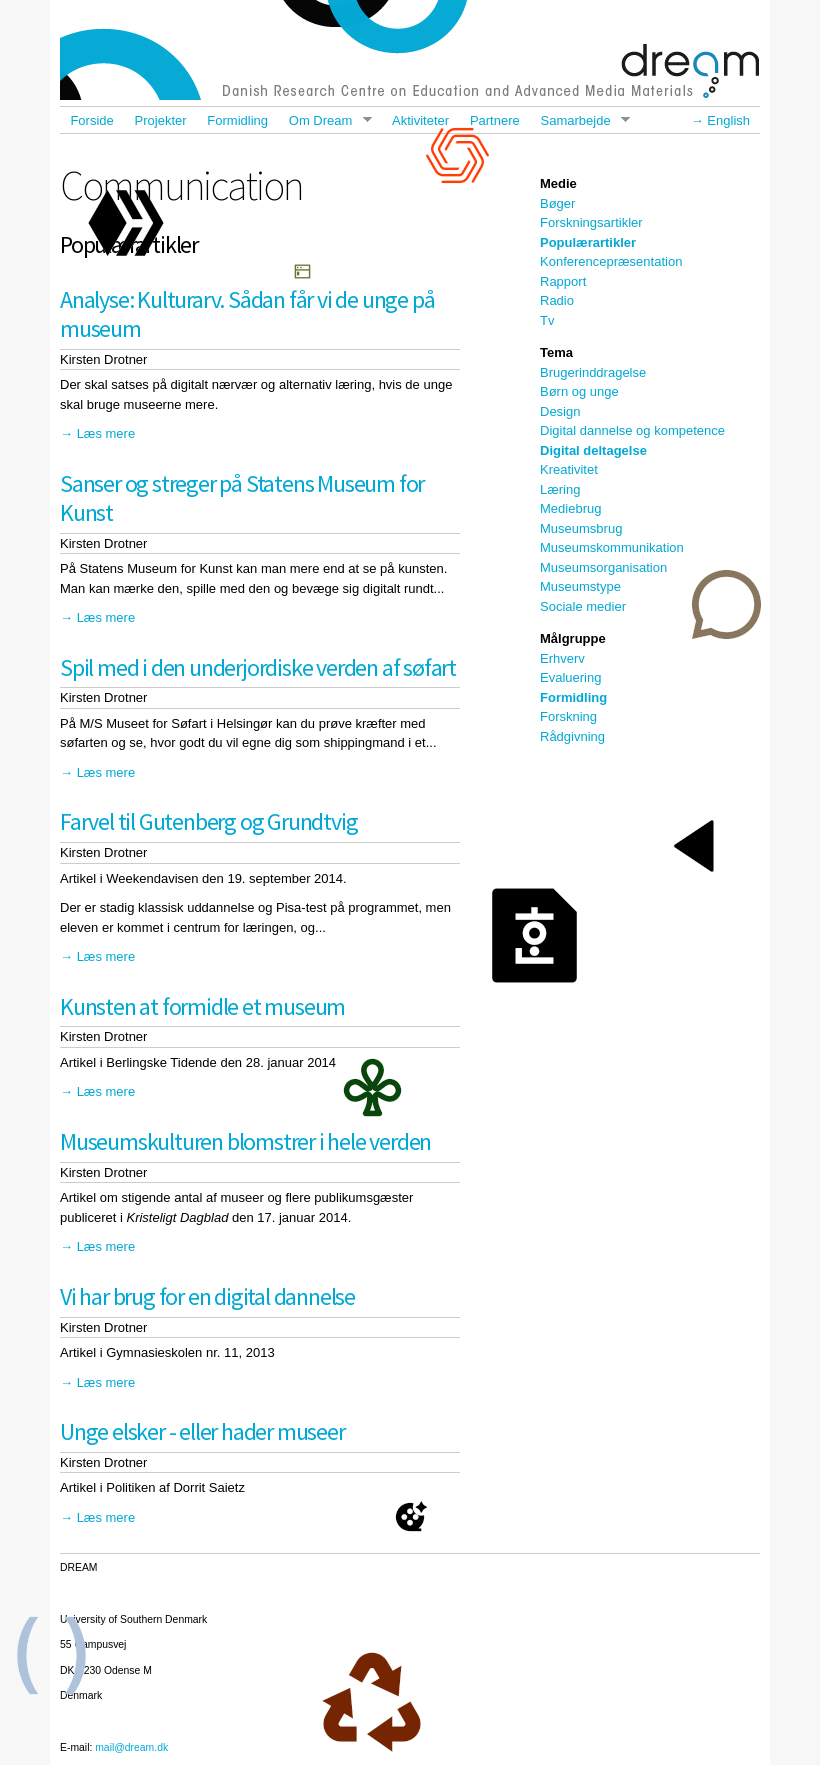  What do you see at coordinates (700, 846) in the screenshot?
I see `play media in reverse` at bounding box center [700, 846].